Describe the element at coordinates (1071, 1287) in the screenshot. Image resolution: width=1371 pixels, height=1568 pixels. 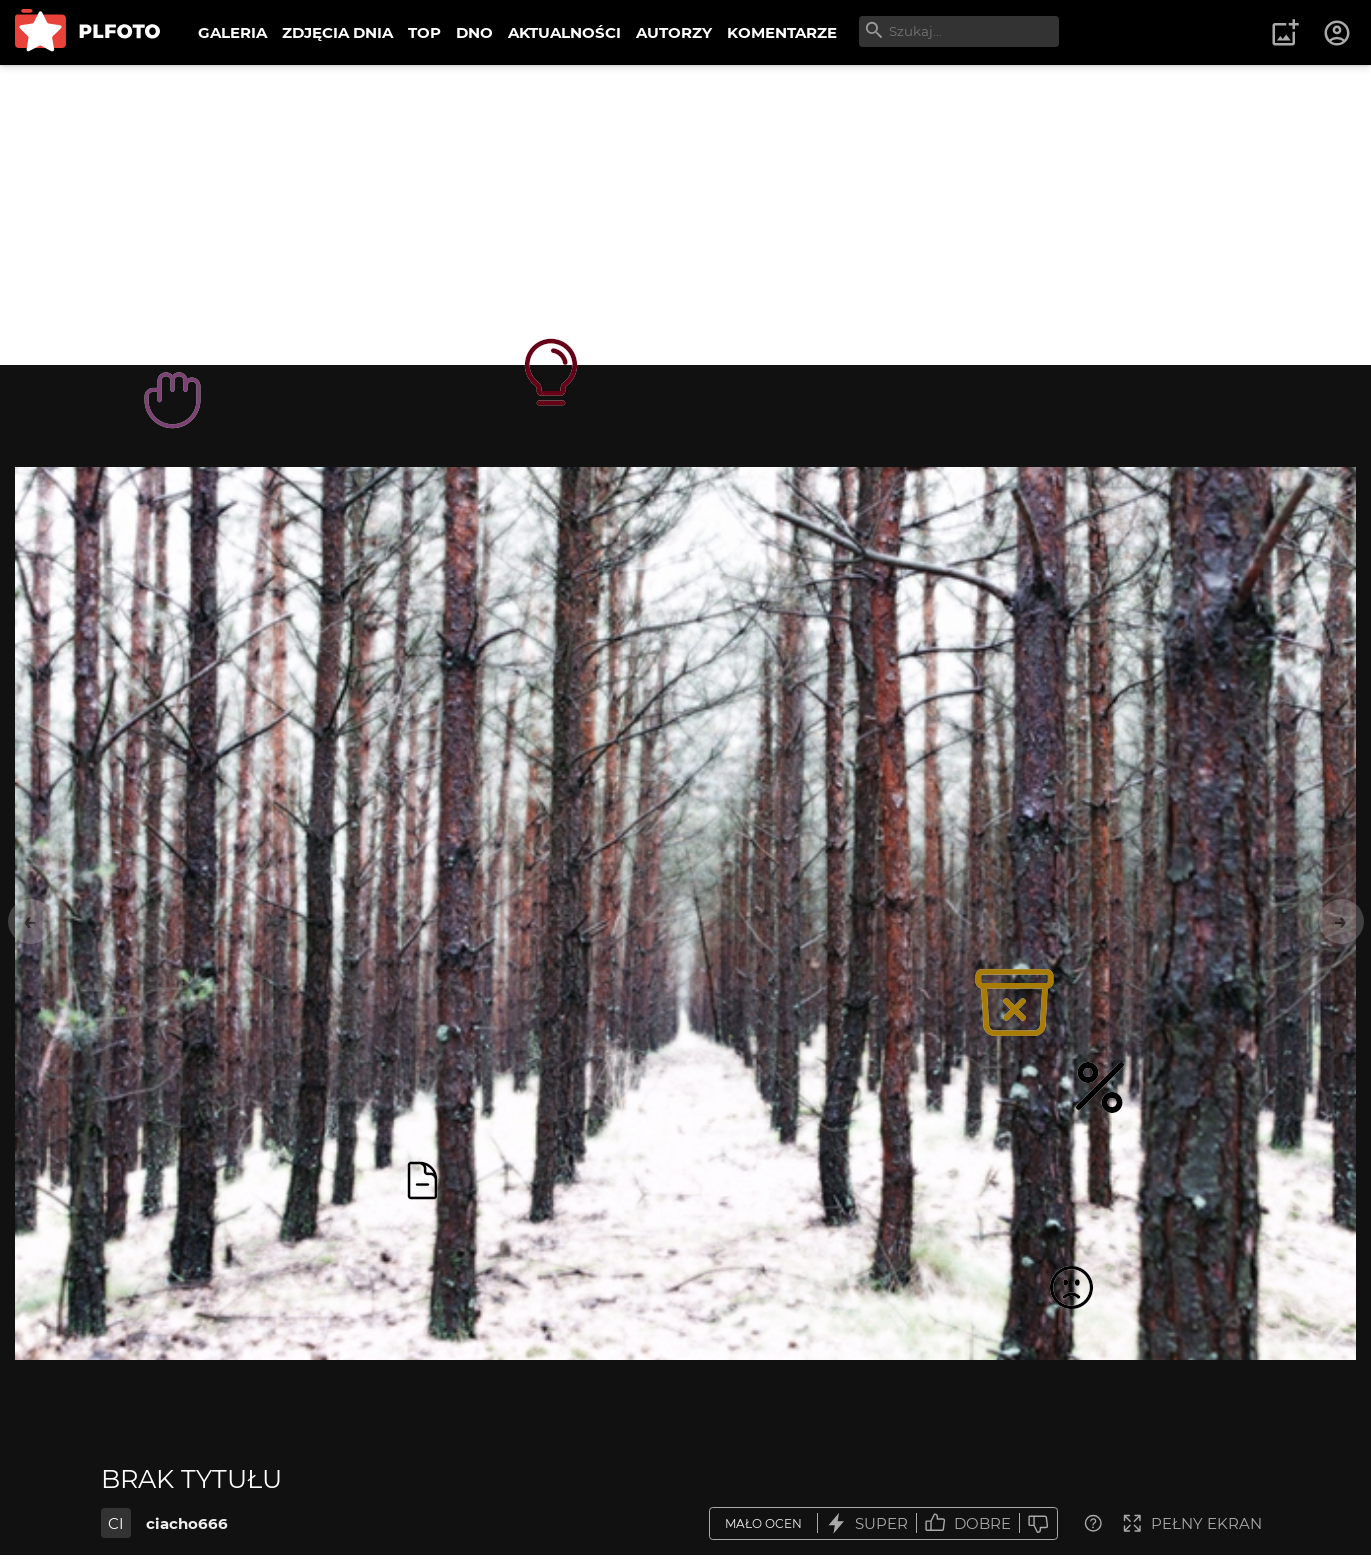
I see `indicate negative feedback or dissatisfaction` at that location.